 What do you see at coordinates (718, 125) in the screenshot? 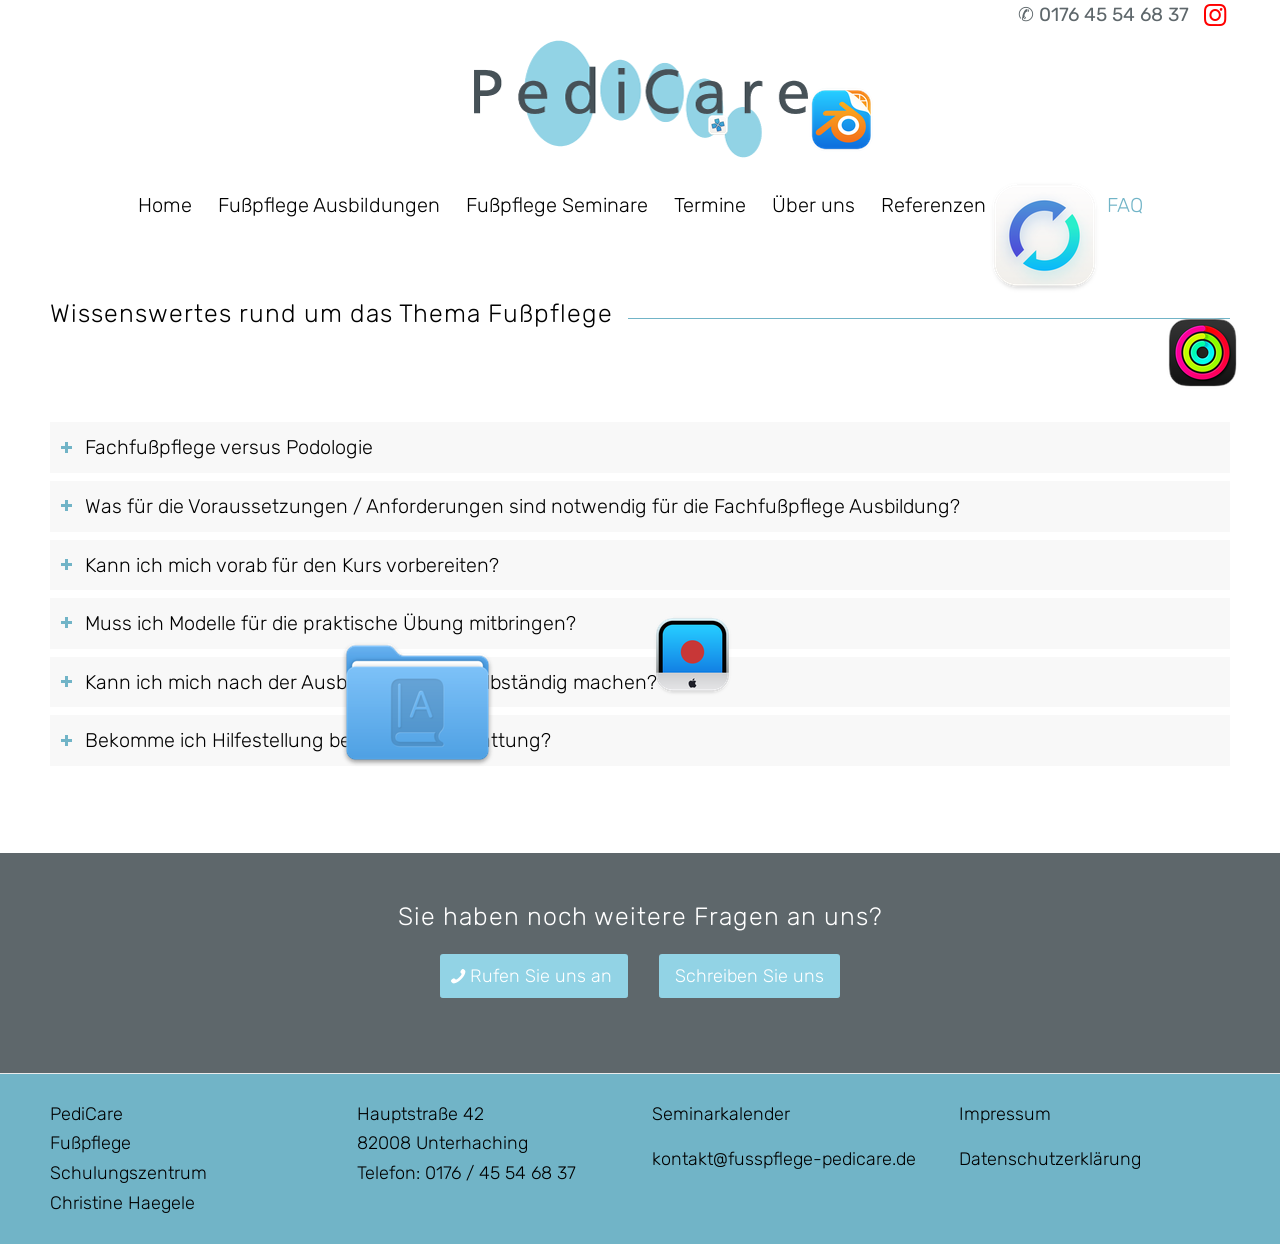
I see `launch ppsspp psp emulator` at bounding box center [718, 125].